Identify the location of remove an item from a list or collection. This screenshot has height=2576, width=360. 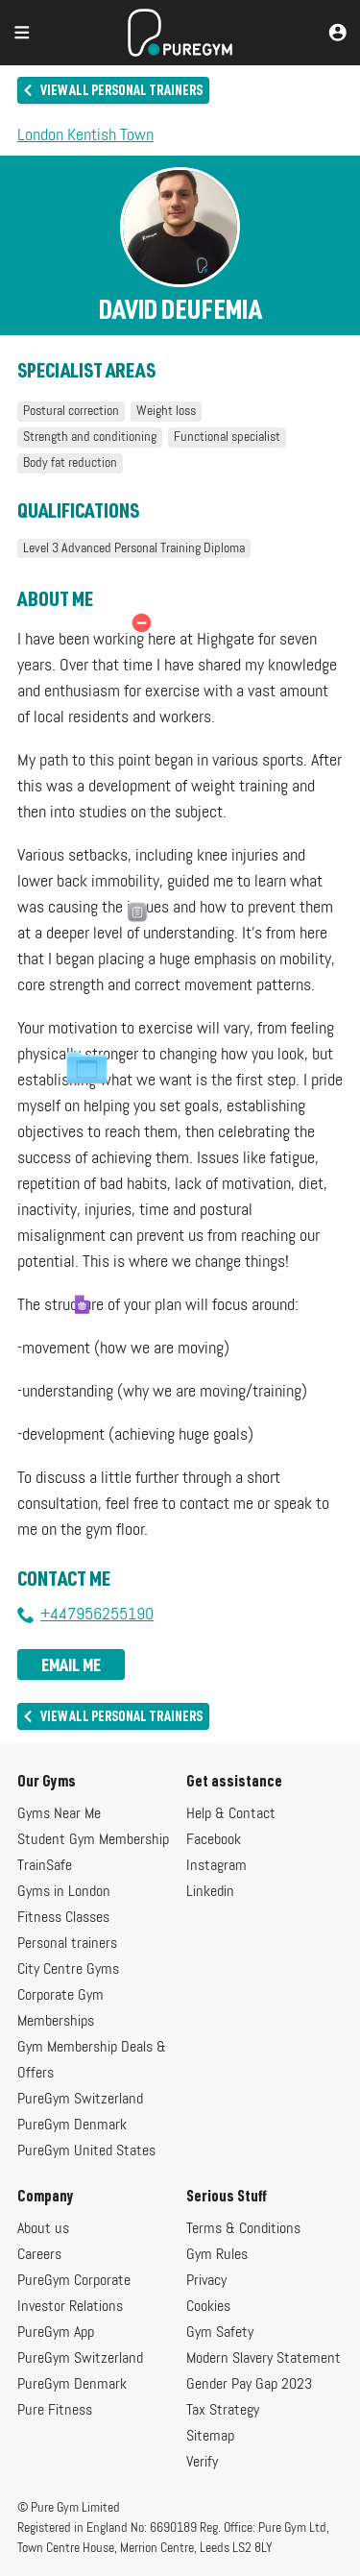
(141, 622).